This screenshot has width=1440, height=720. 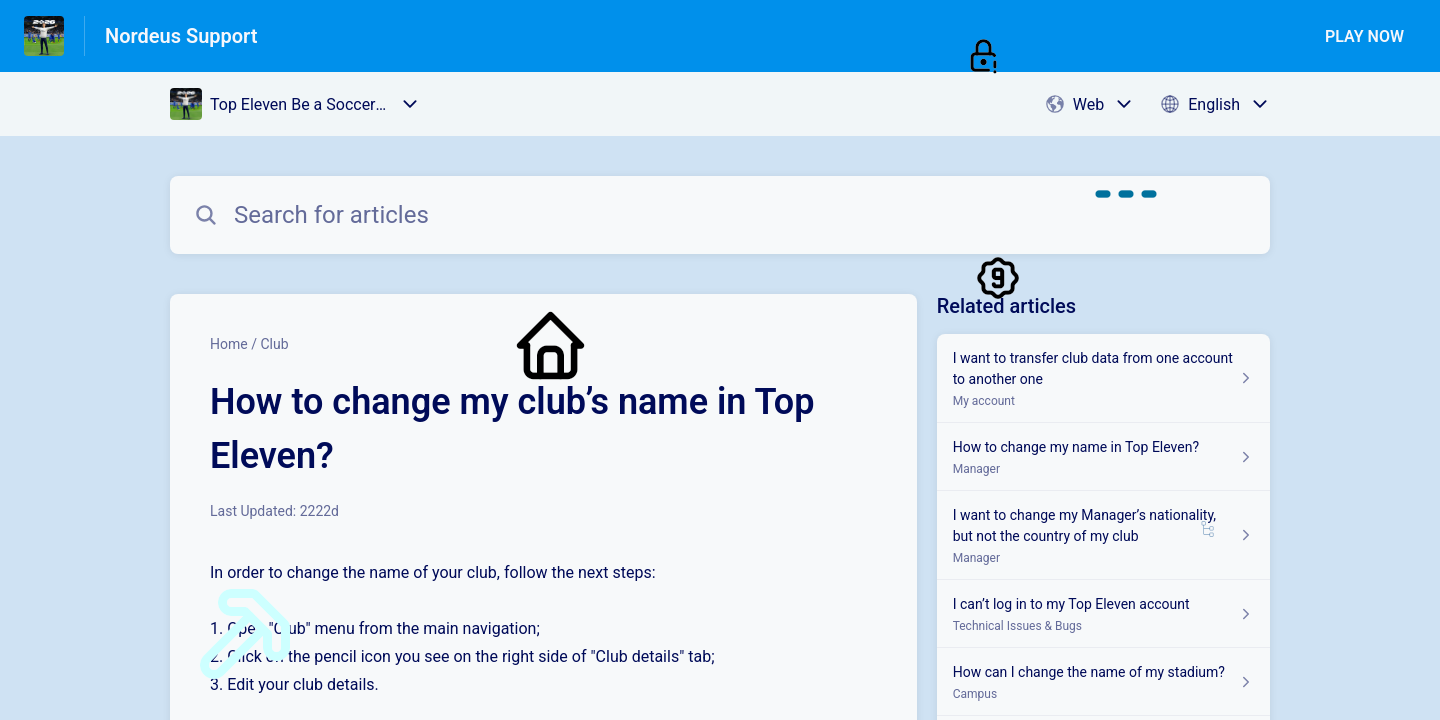 I want to click on security alert or warning detected, so click(x=983, y=55).